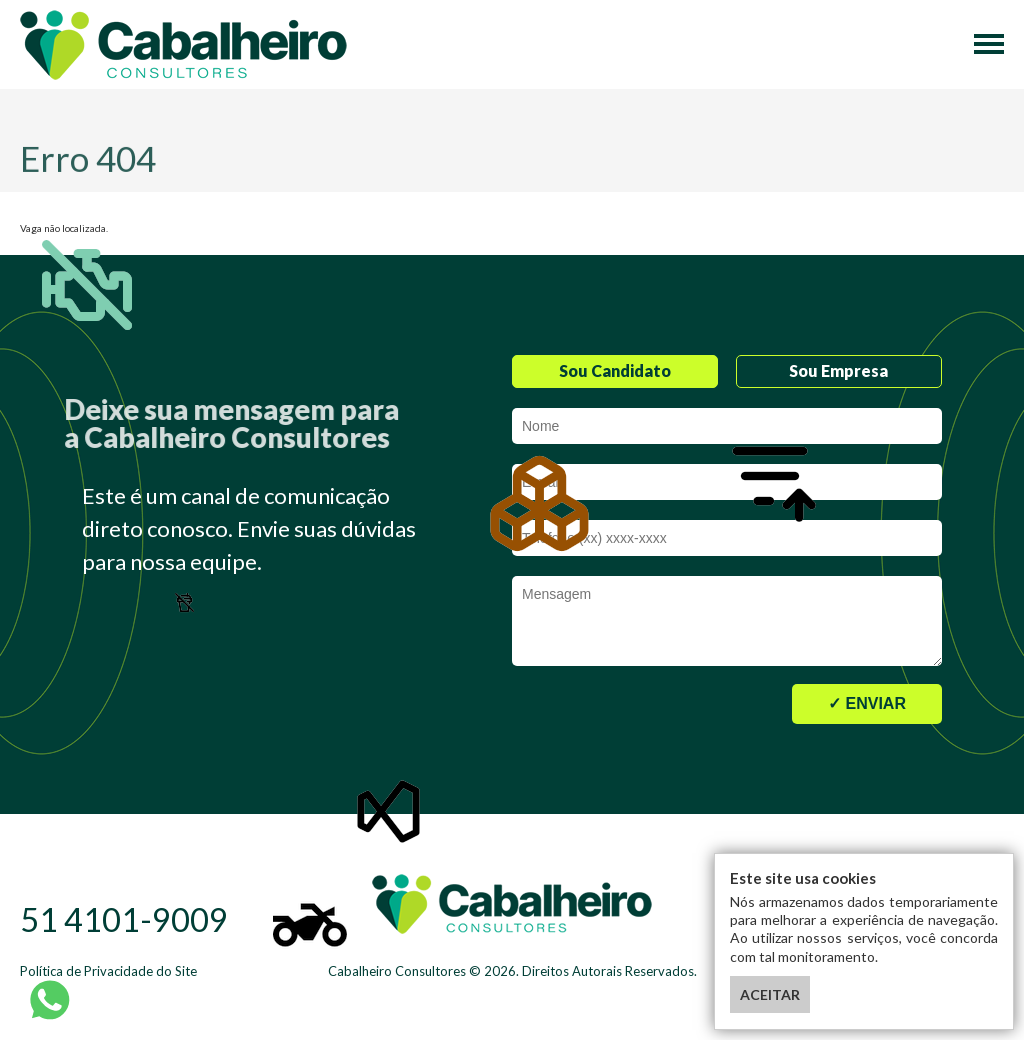 This screenshot has width=1024, height=1040. I want to click on view motorcycle-friendly routes, so click(310, 925).